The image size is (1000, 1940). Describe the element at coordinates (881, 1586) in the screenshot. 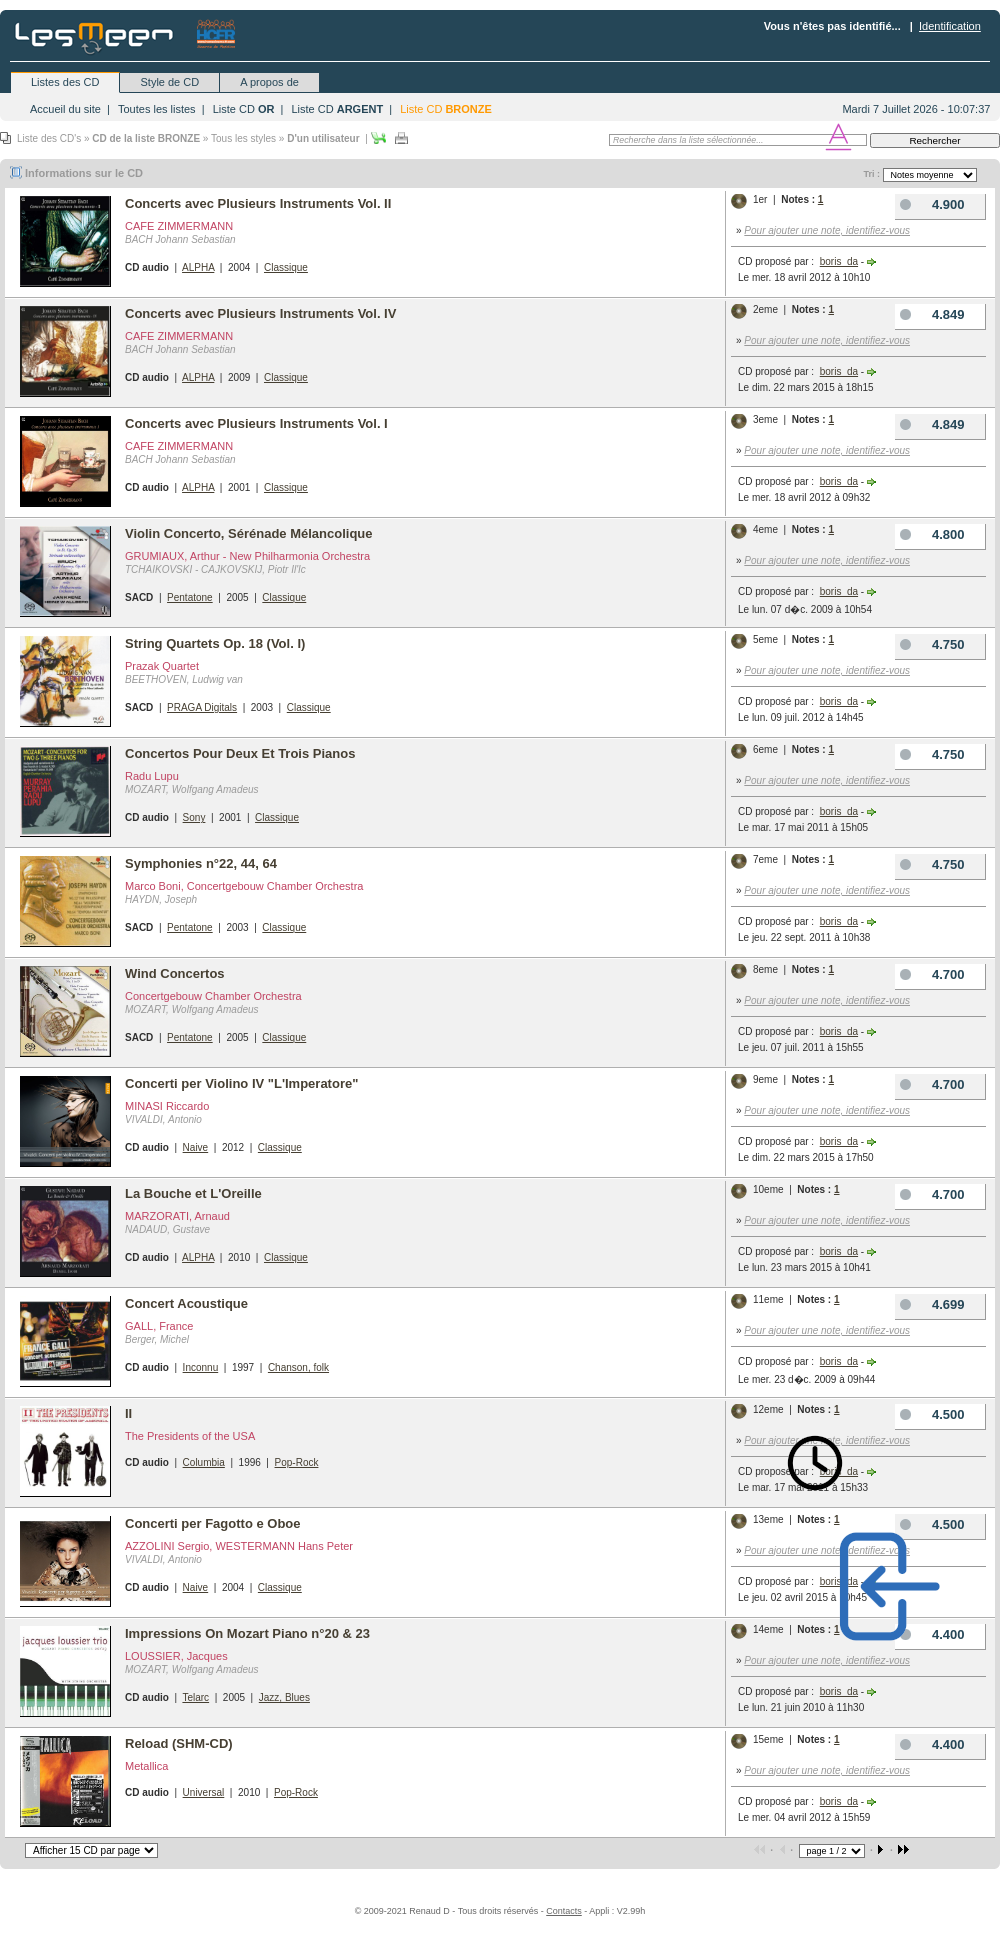

I see `log out of your account` at that location.